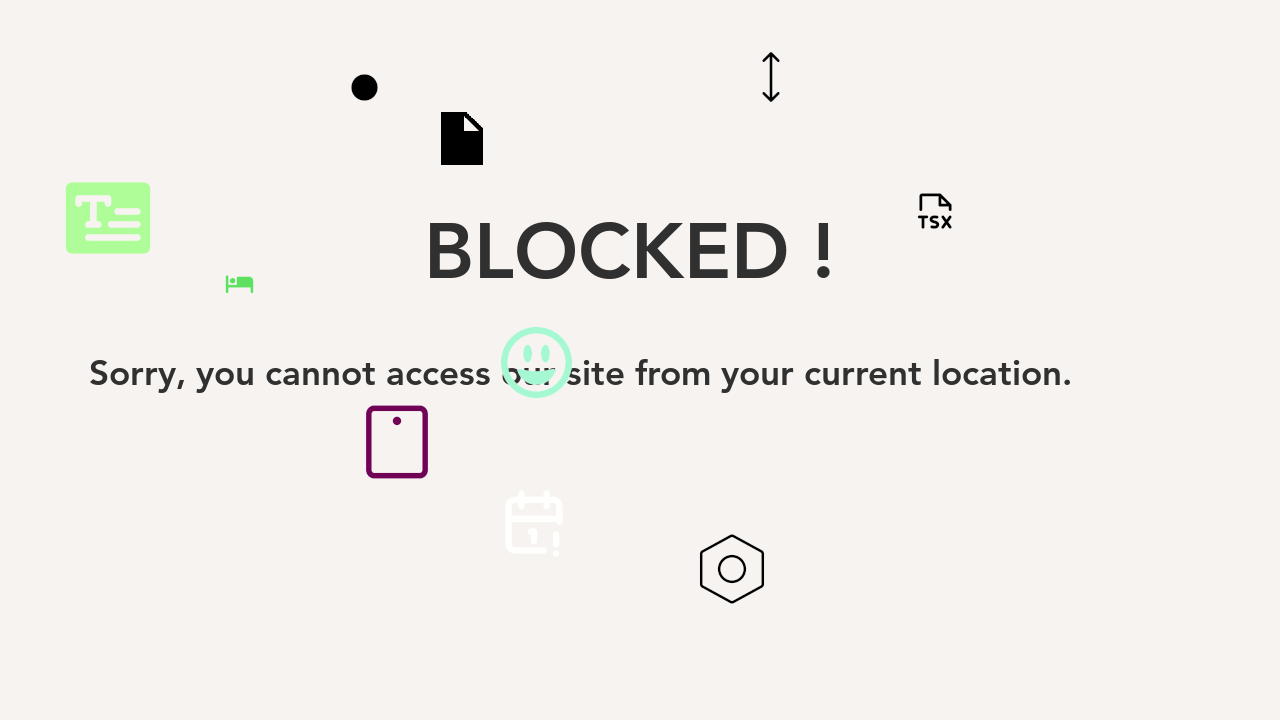  What do you see at coordinates (534, 522) in the screenshot?
I see `calendar event requiring attention` at bounding box center [534, 522].